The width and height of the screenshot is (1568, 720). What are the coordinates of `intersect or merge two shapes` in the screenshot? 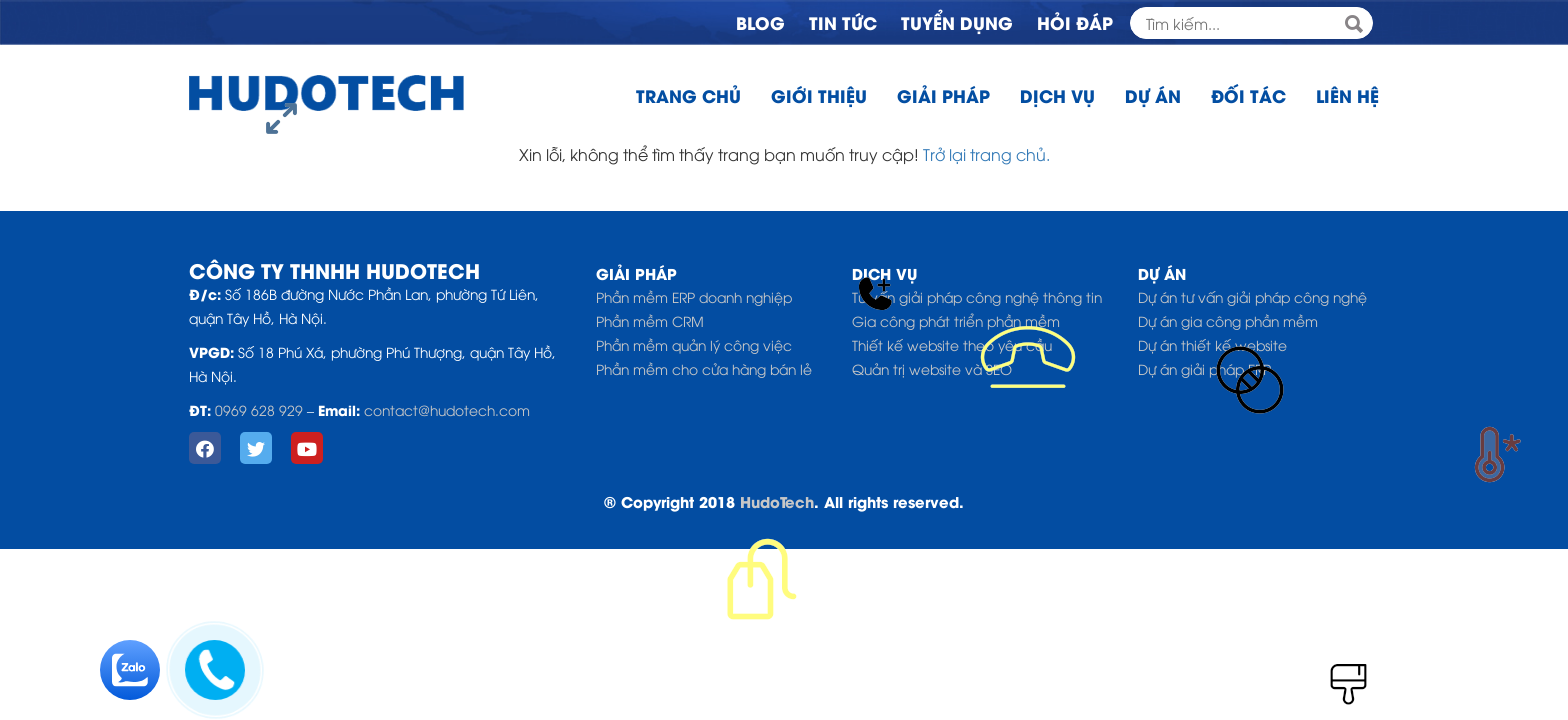 It's located at (1250, 380).